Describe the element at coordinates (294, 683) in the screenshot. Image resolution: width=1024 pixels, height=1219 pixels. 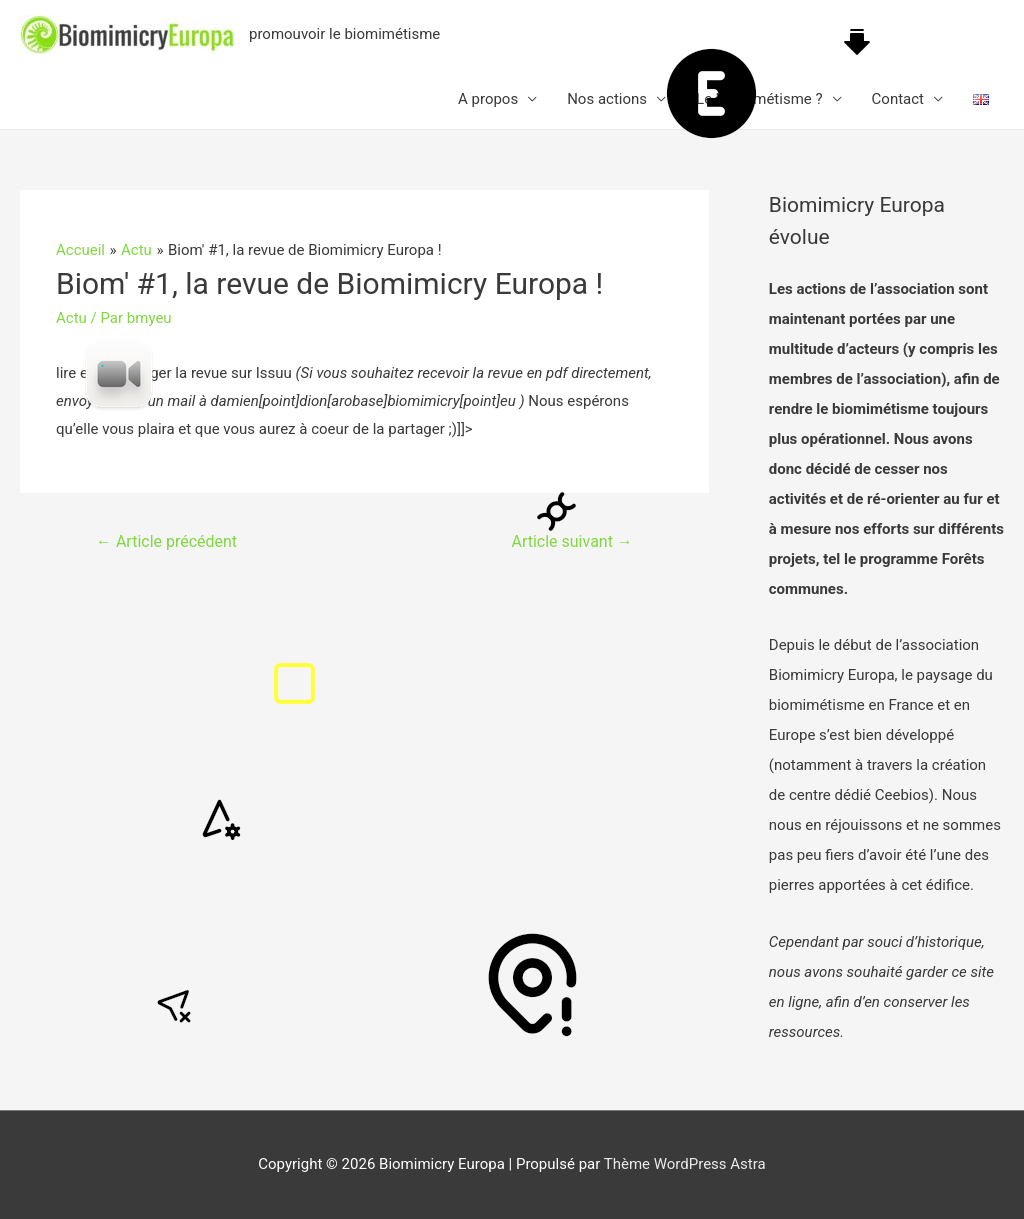
I see `unchecked checkbox or selection state` at that location.